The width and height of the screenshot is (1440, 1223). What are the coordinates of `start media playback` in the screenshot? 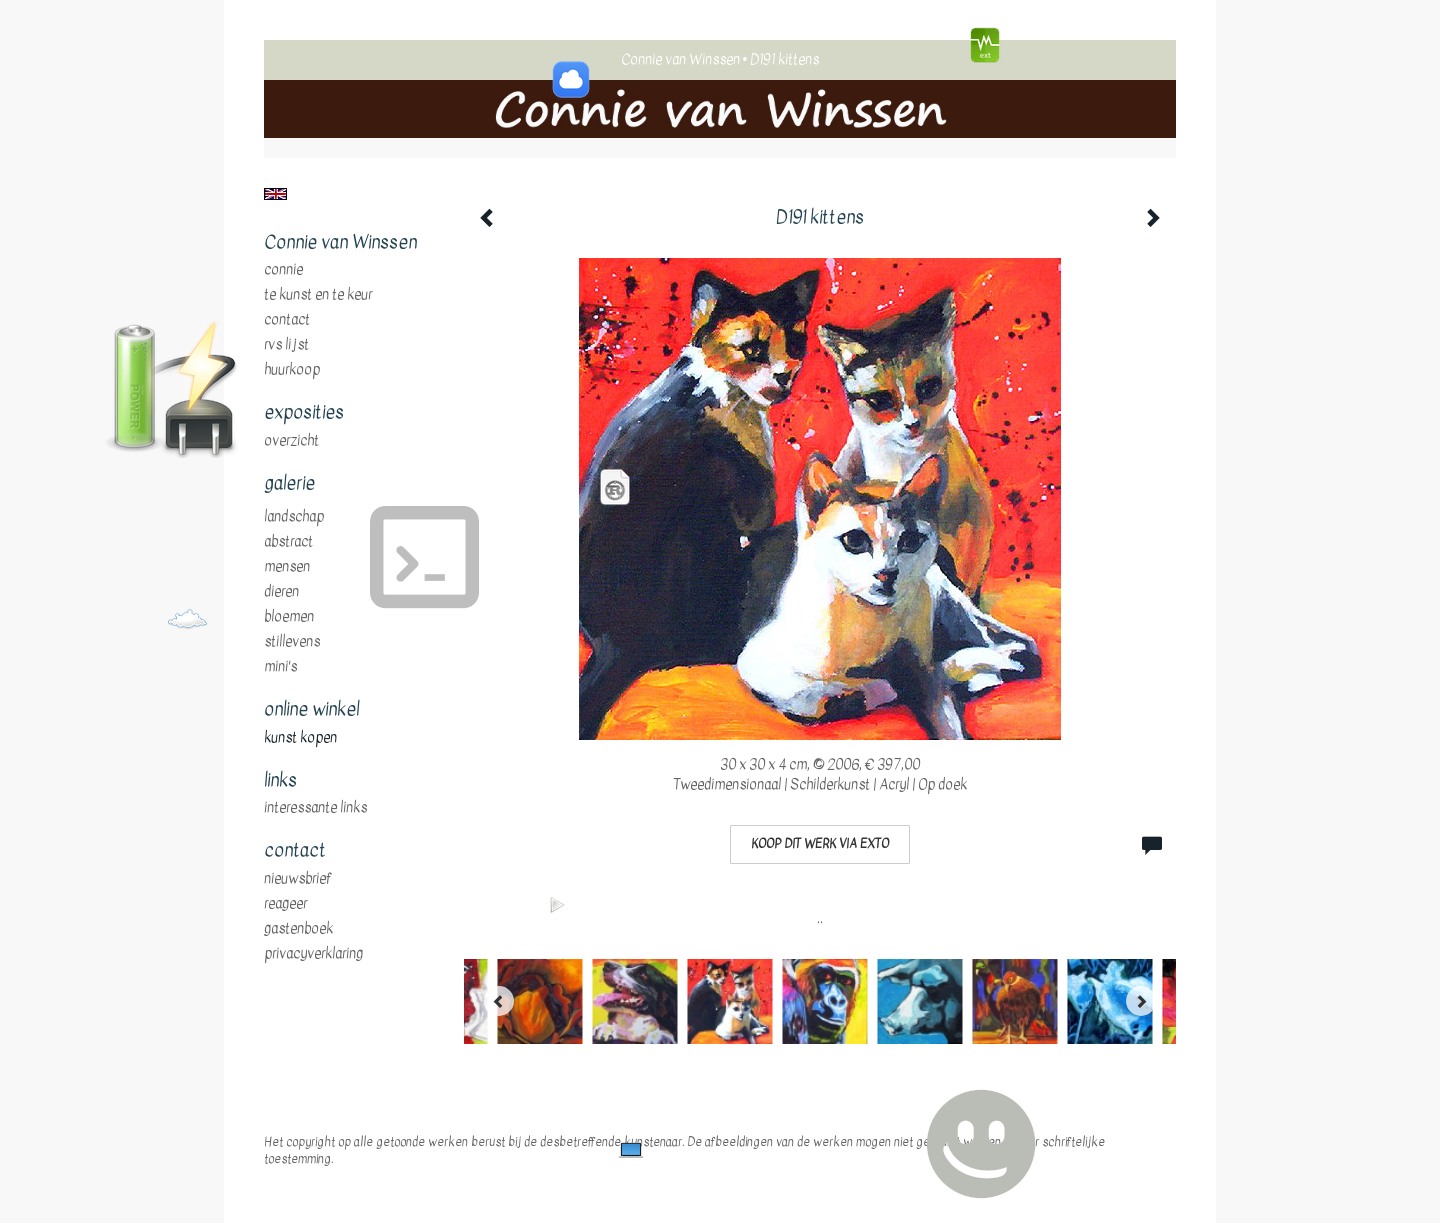 It's located at (557, 905).